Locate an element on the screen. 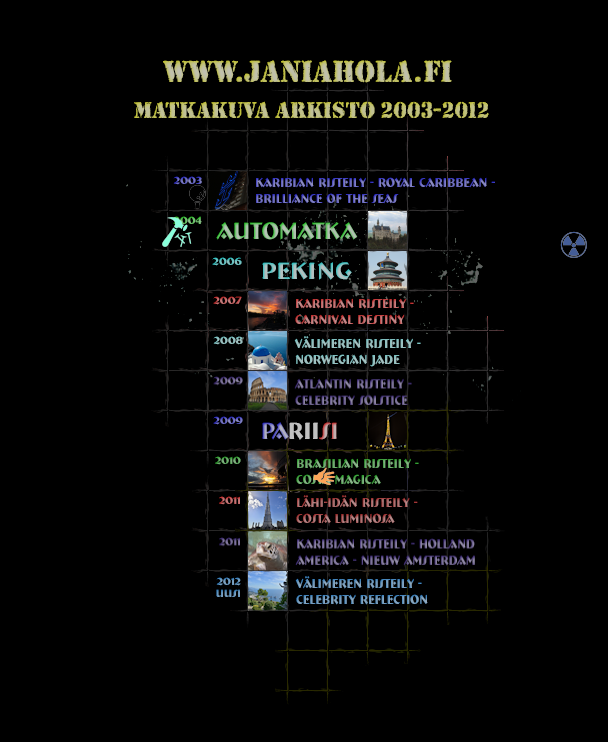 The image size is (608, 742). access golf game or mini-golf feature is located at coordinates (197, 196).